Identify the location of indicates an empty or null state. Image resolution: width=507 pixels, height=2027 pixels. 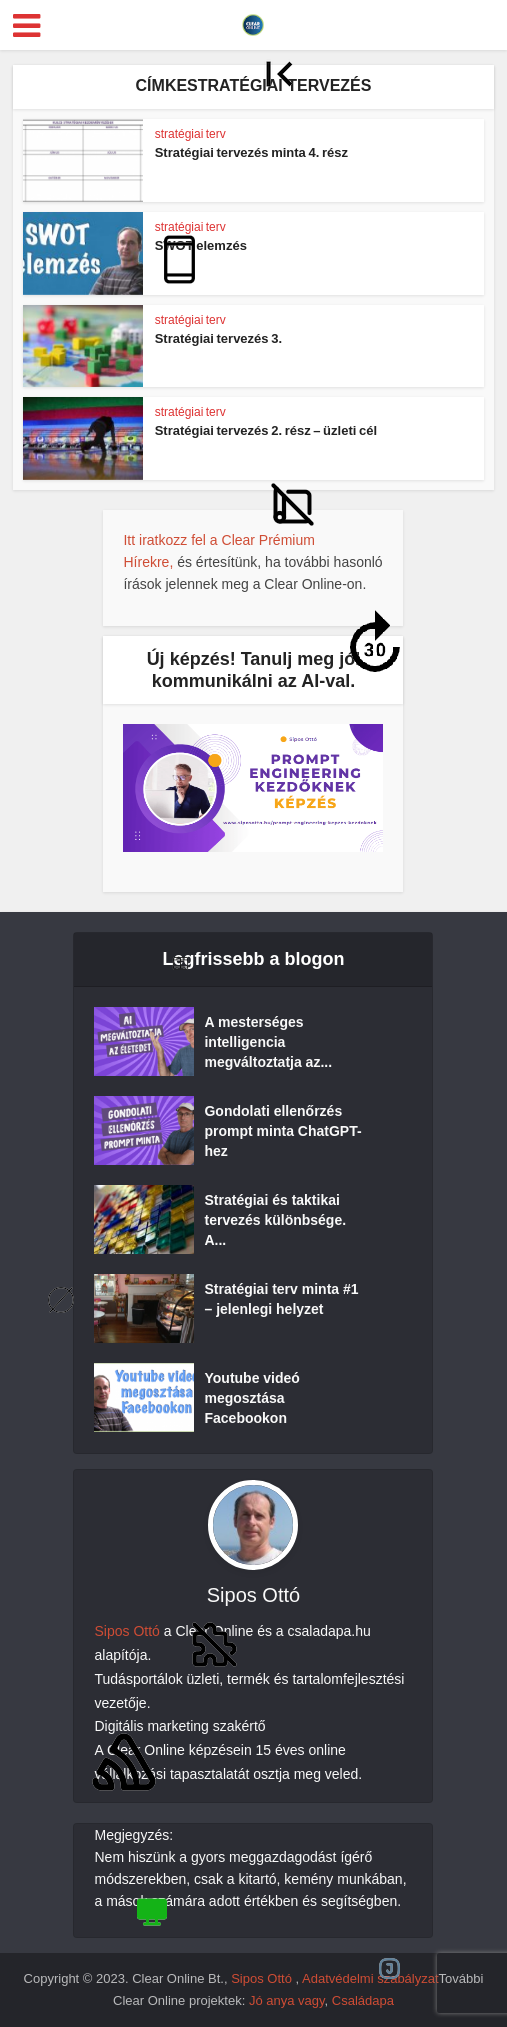
(61, 1300).